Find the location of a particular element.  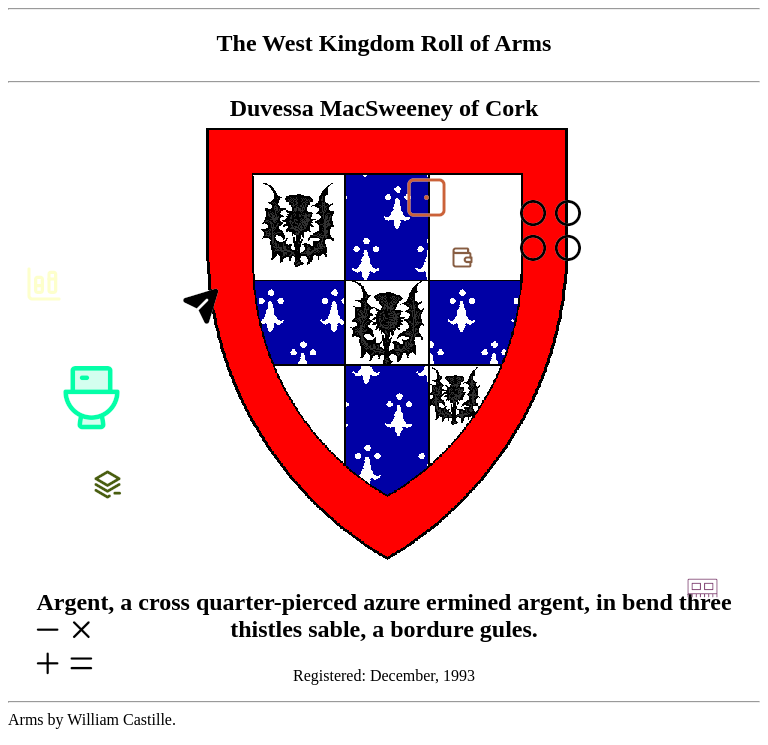

indicates restroom or bathroom location is located at coordinates (91, 396).